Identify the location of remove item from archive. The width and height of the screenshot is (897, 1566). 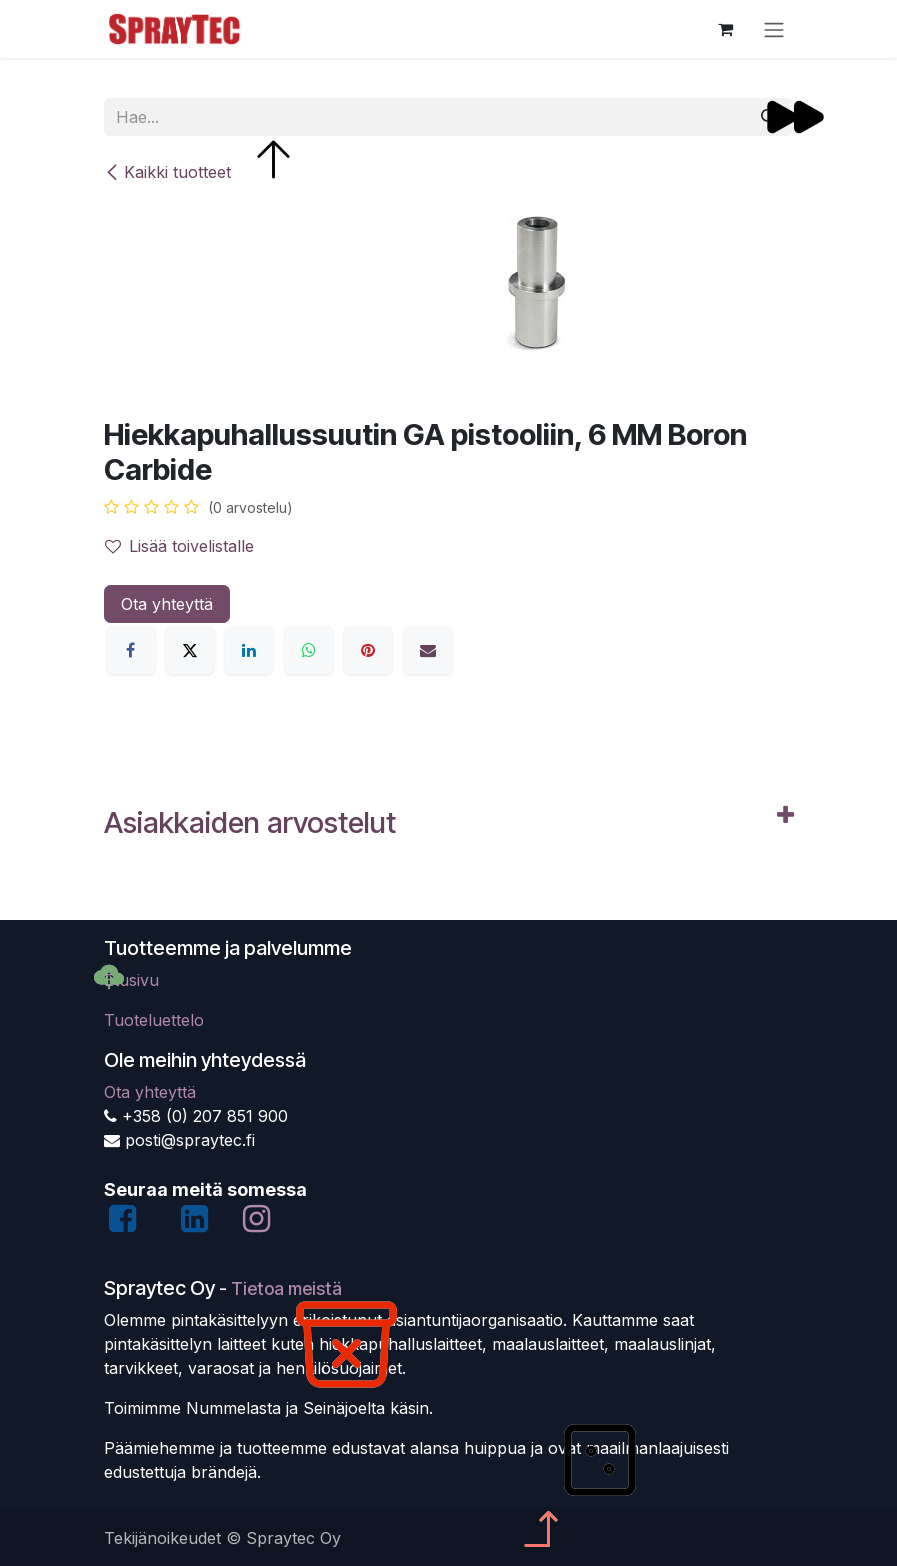
(346, 1344).